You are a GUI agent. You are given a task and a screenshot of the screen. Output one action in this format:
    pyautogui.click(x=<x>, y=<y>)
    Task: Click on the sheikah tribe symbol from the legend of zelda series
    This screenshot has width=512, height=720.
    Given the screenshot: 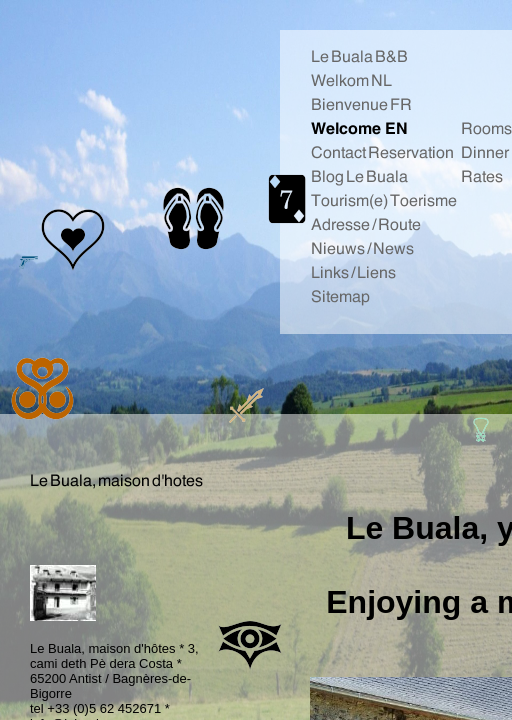 What is the action you would take?
    pyautogui.click(x=249, y=641)
    